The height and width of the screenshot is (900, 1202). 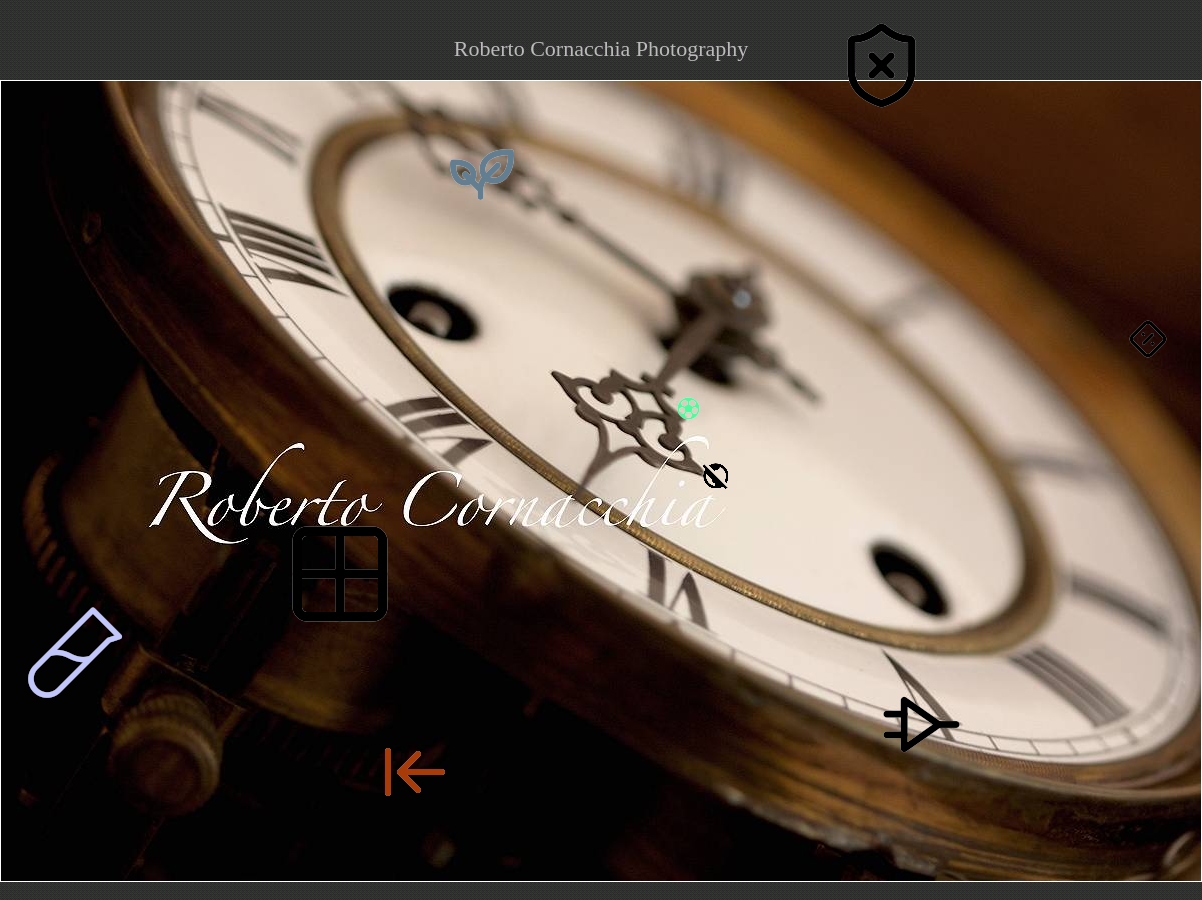 What do you see at coordinates (73, 652) in the screenshot?
I see `access experimental or beta features` at bounding box center [73, 652].